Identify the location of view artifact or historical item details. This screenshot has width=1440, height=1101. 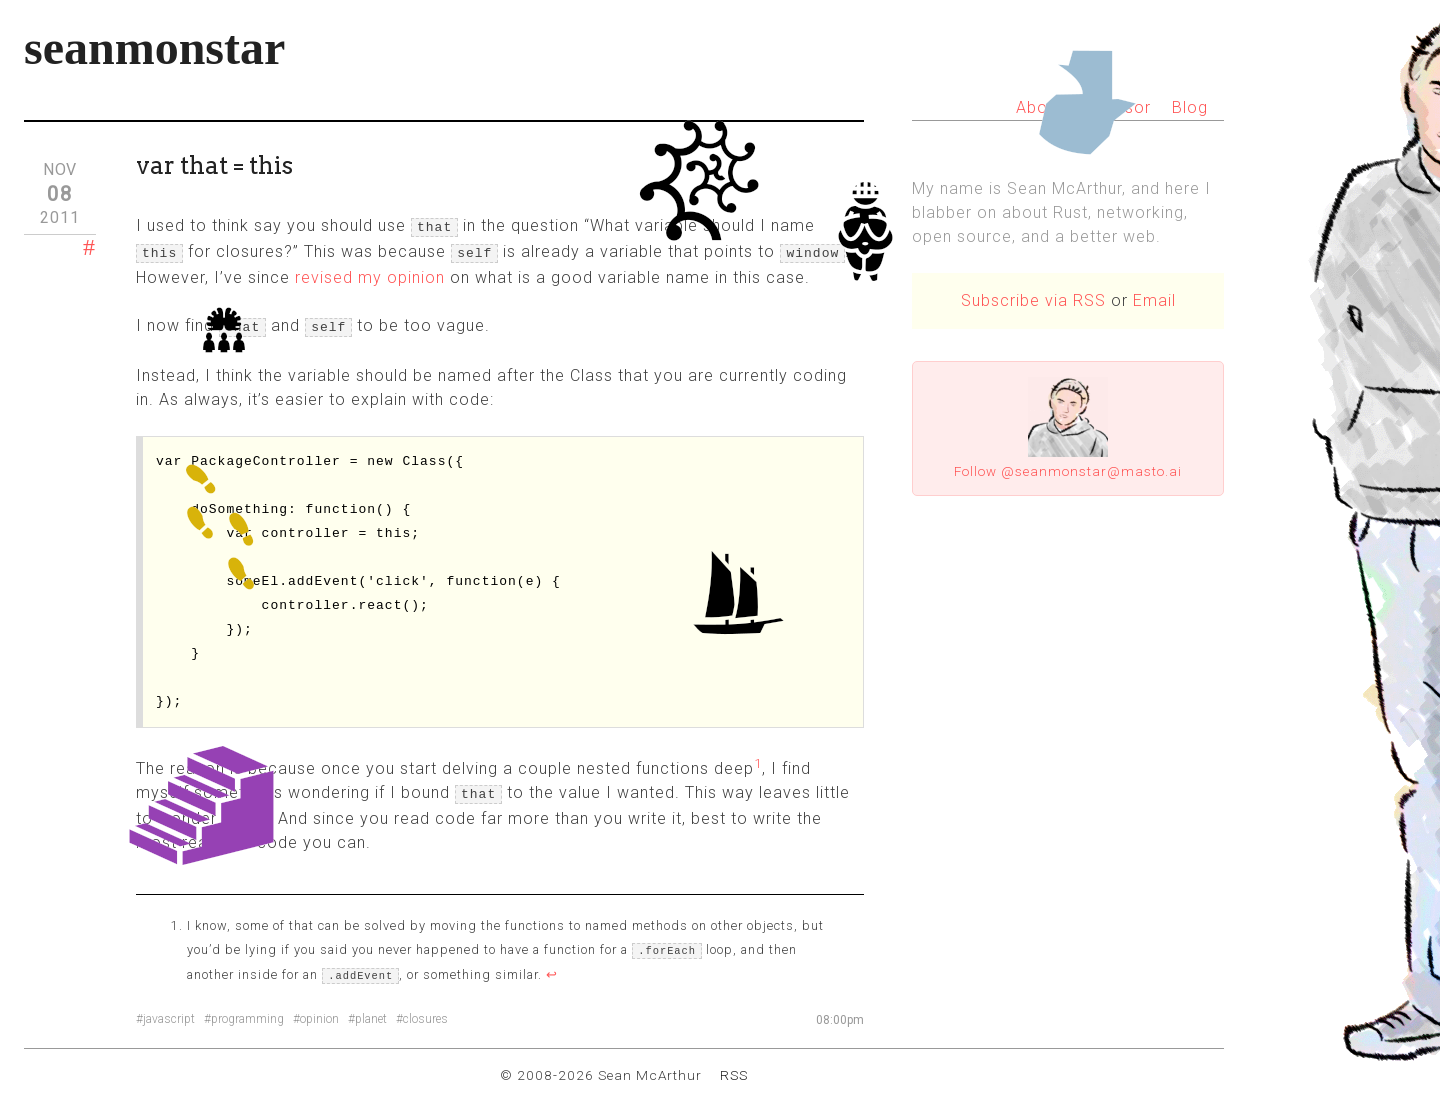
(865, 231).